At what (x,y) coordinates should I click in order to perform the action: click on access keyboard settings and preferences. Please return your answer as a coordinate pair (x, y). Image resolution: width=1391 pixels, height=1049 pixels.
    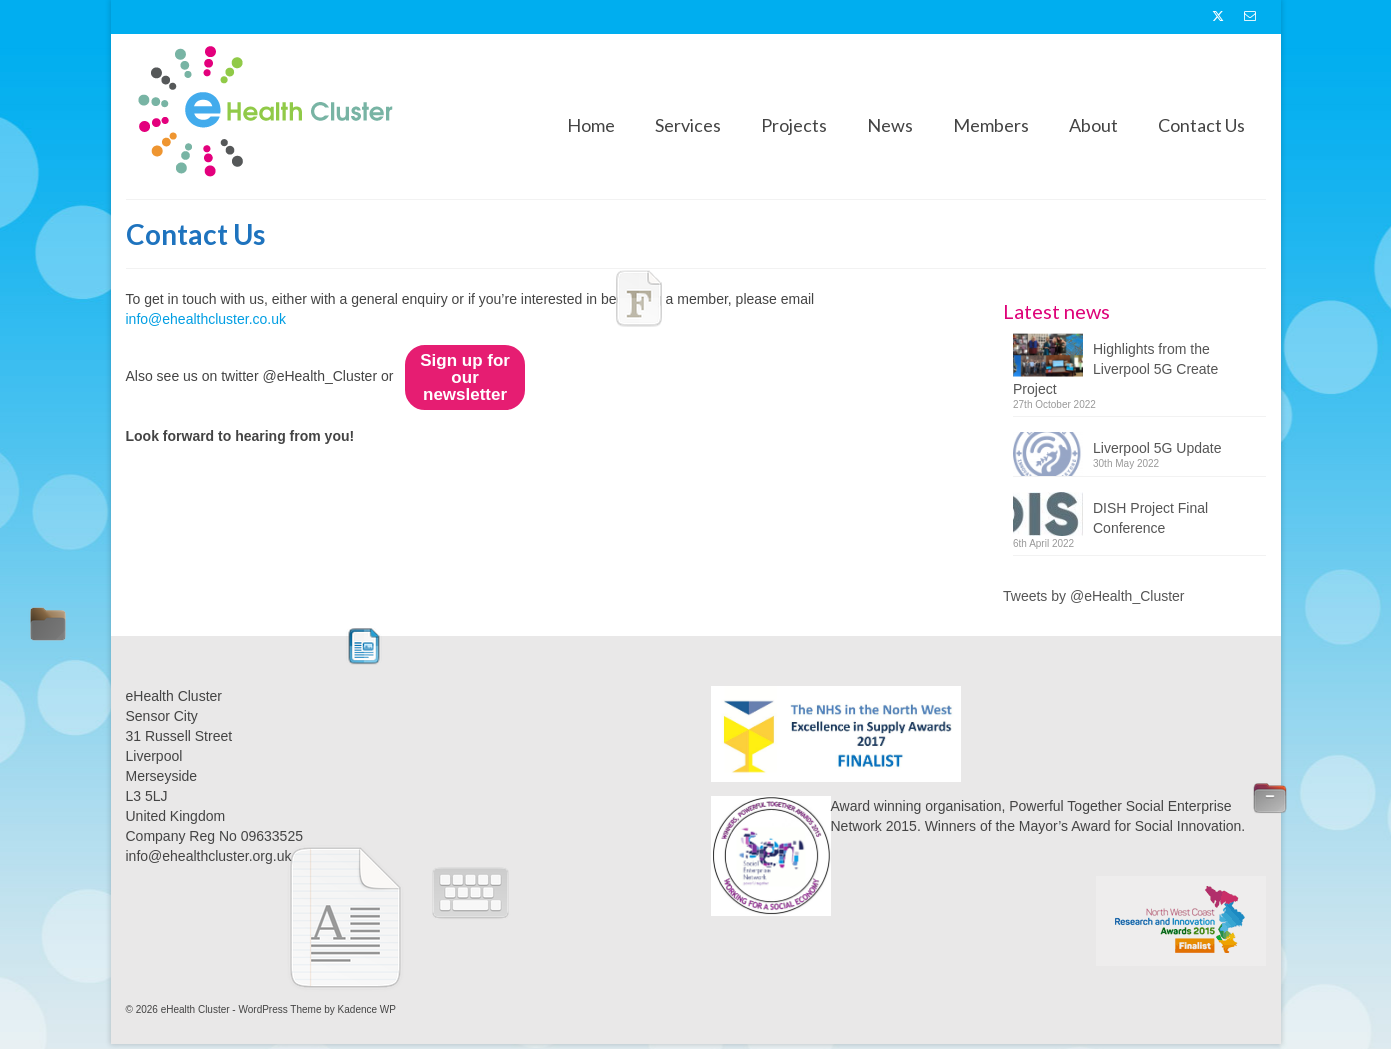
    Looking at the image, I should click on (470, 892).